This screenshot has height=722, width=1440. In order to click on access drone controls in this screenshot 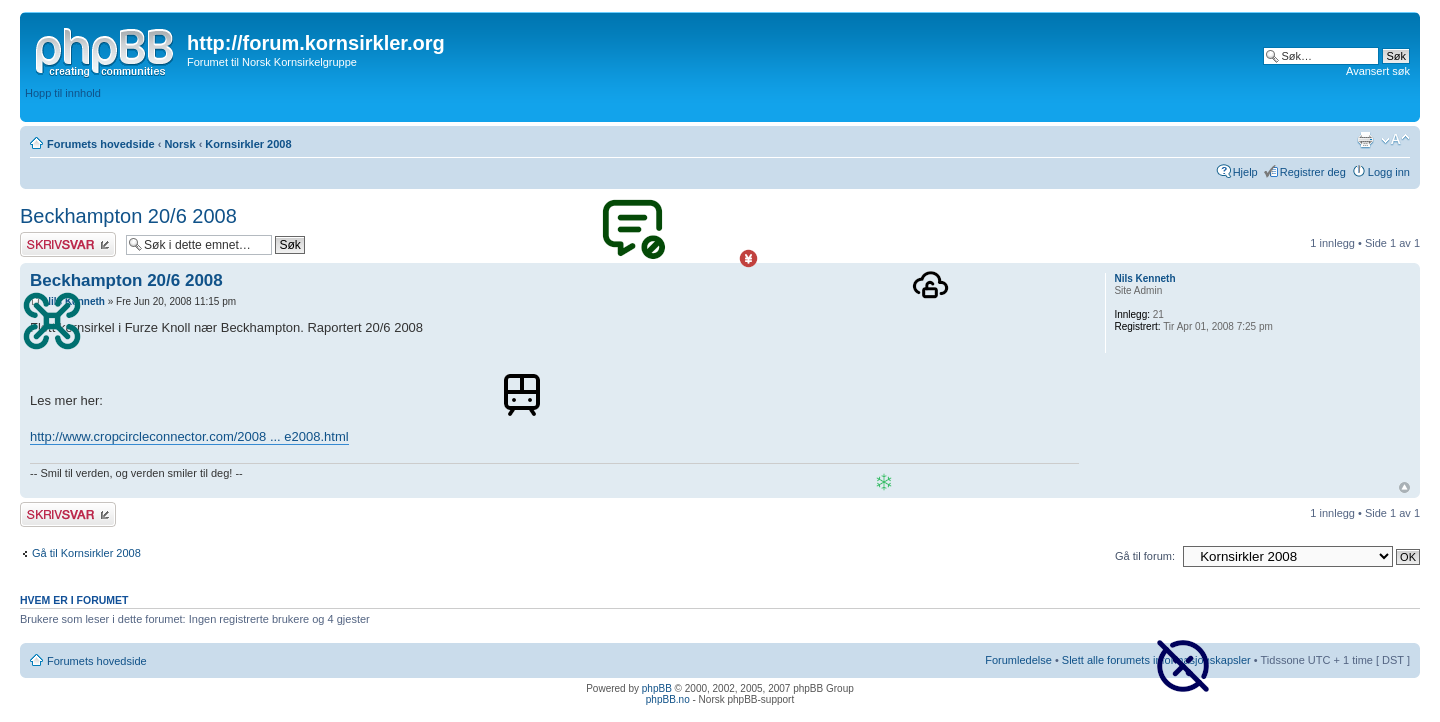, I will do `click(52, 321)`.